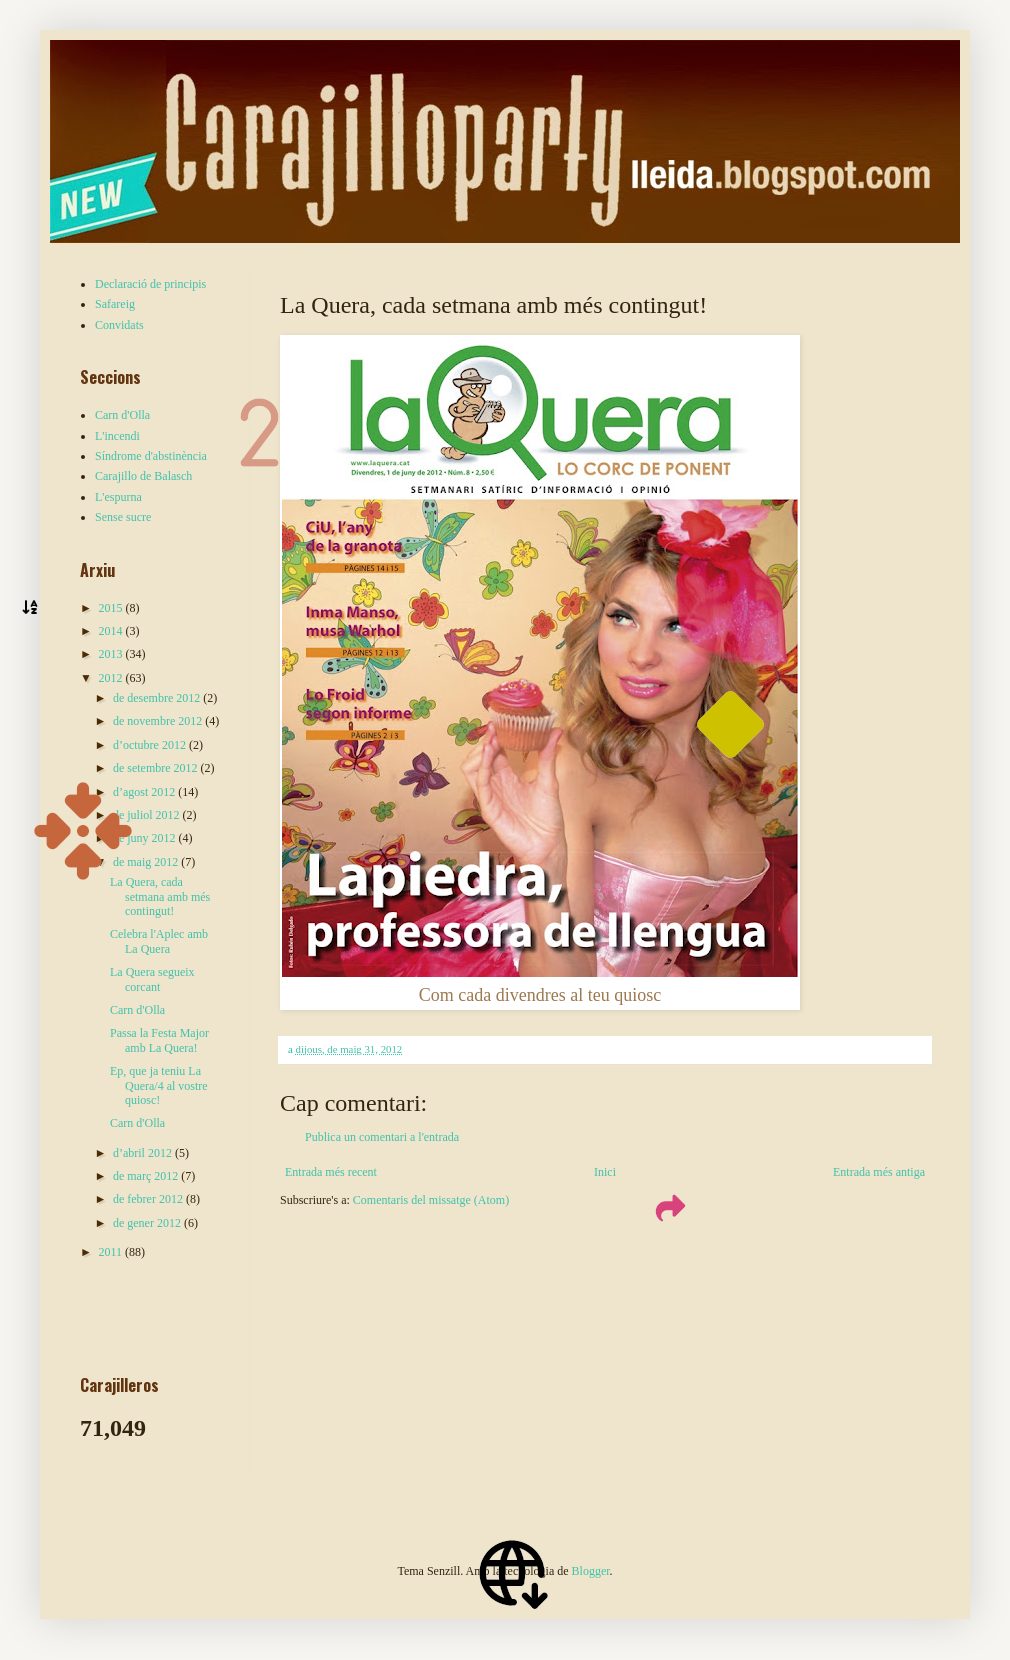 The width and height of the screenshot is (1010, 1660). What do you see at coordinates (30, 607) in the screenshot?
I see `sort list alphabetically A to Z` at bounding box center [30, 607].